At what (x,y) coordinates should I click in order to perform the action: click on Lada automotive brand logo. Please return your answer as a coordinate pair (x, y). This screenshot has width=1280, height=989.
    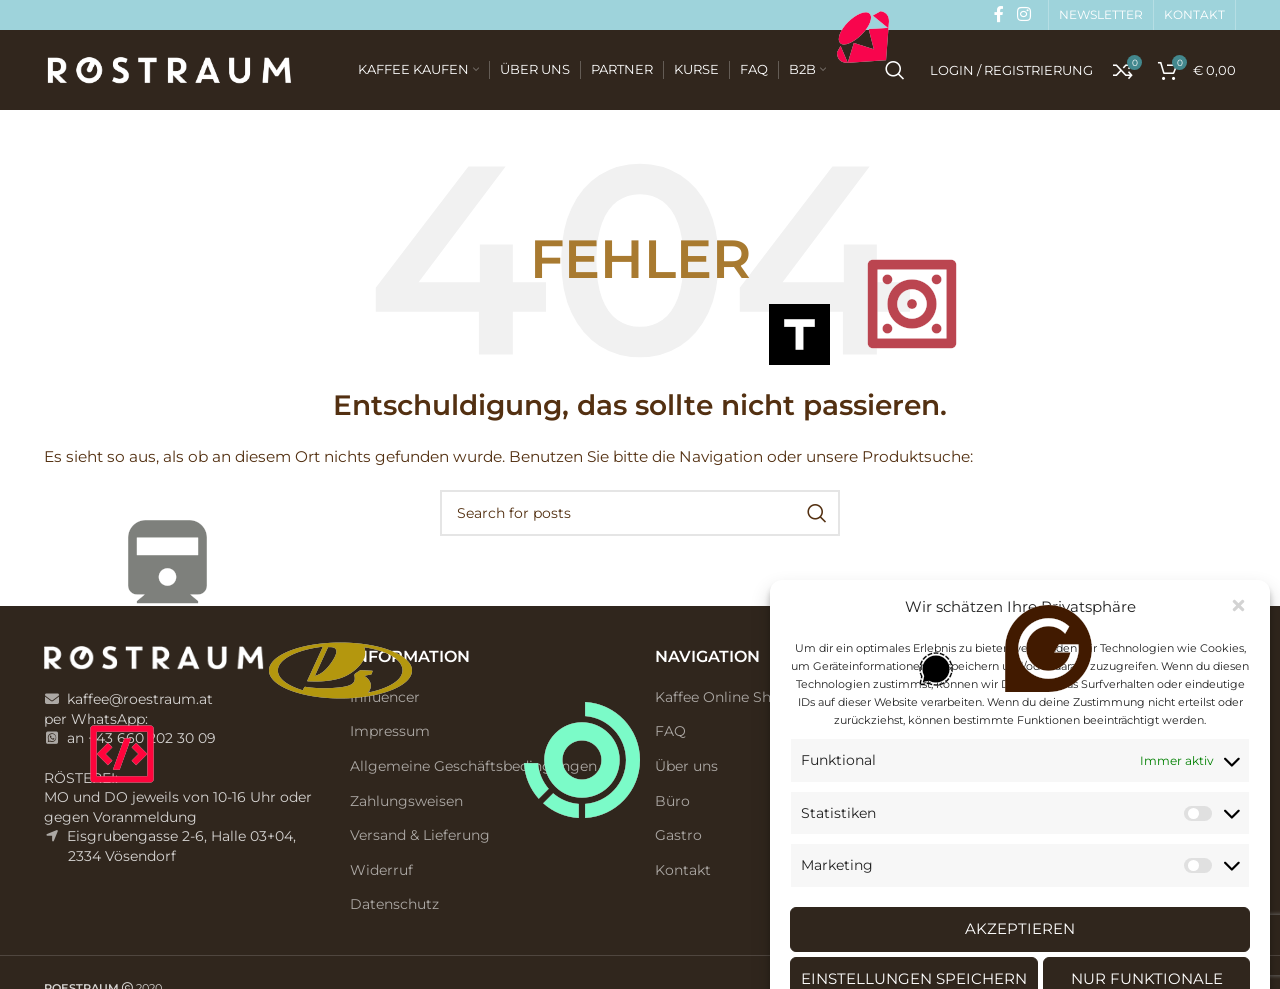
    Looking at the image, I should click on (340, 670).